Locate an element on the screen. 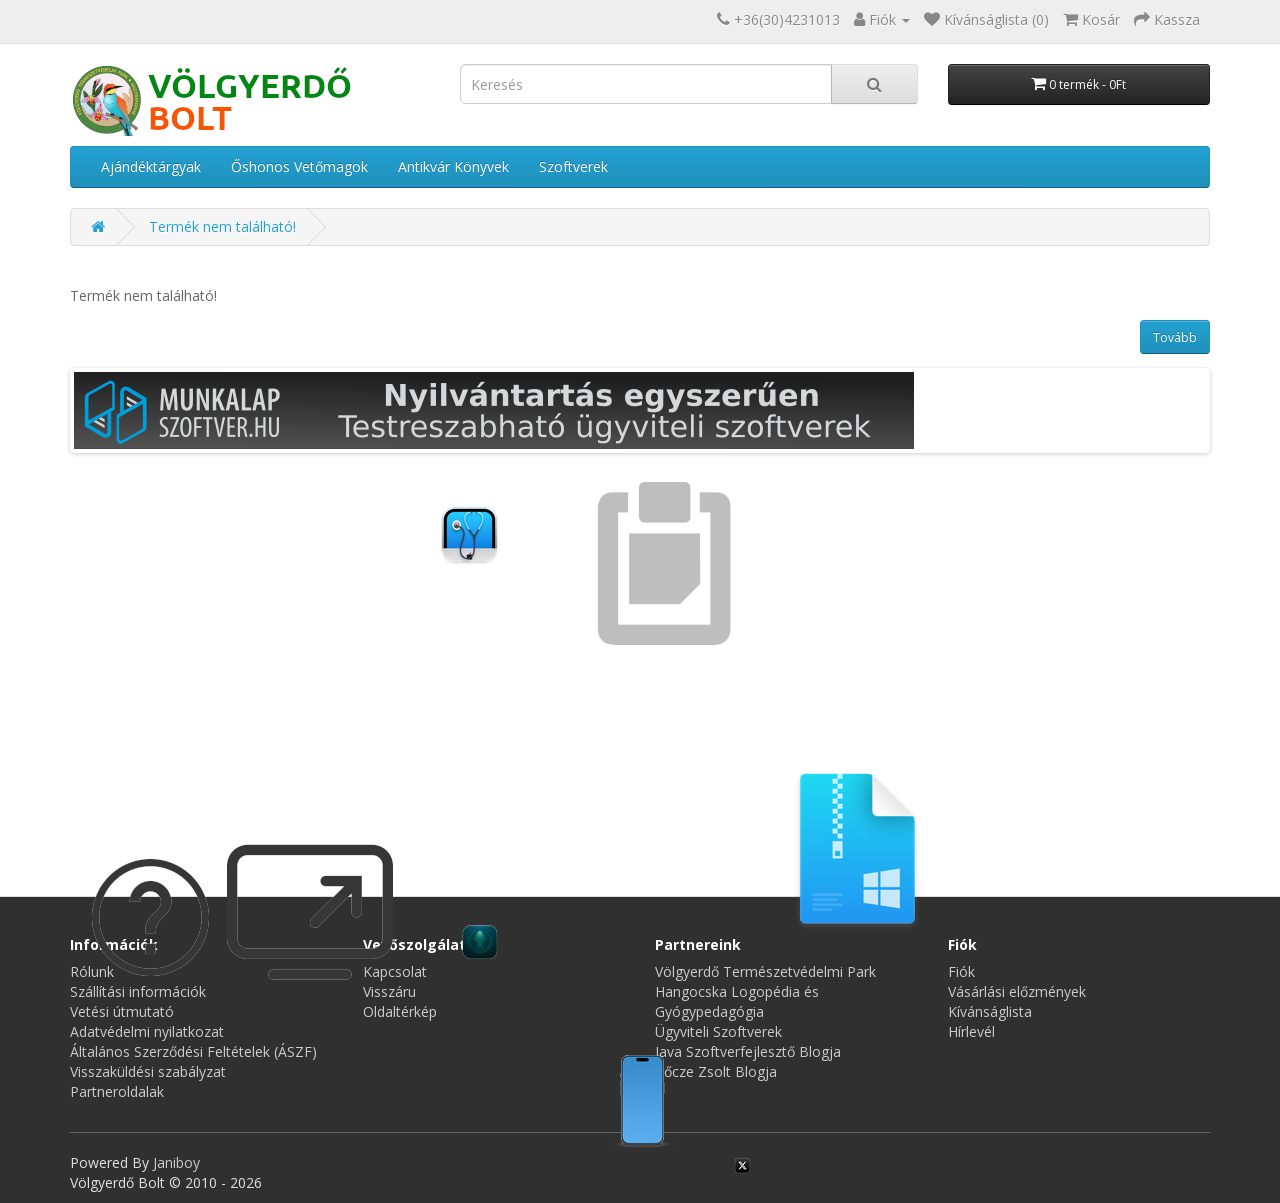  manage connected iPhone device is located at coordinates (642, 1101).